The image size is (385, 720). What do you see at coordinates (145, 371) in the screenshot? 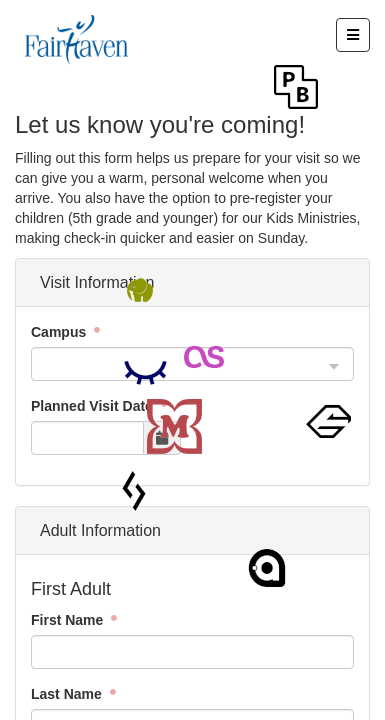
I see `hide password or sensitive content` at bounding box center [145, 371].